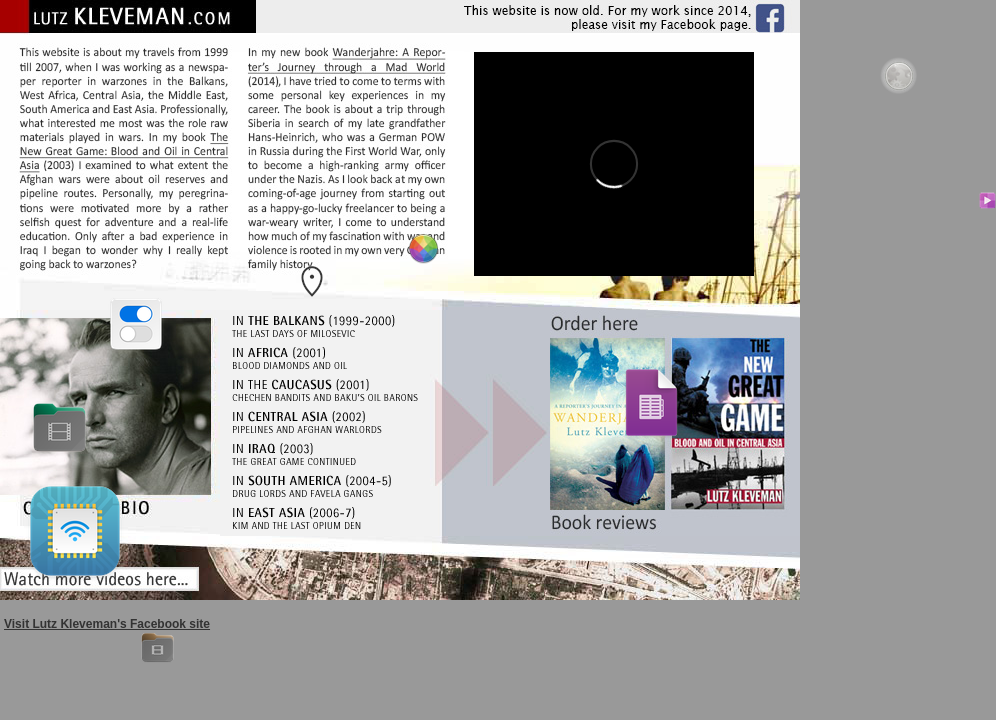 The height and width of the screenshot is (720, 996). What do you see at coordinates (651, 402) in the screenshot?
I see `open a Microsoft OneNote file` at bounding box center [651, 402].